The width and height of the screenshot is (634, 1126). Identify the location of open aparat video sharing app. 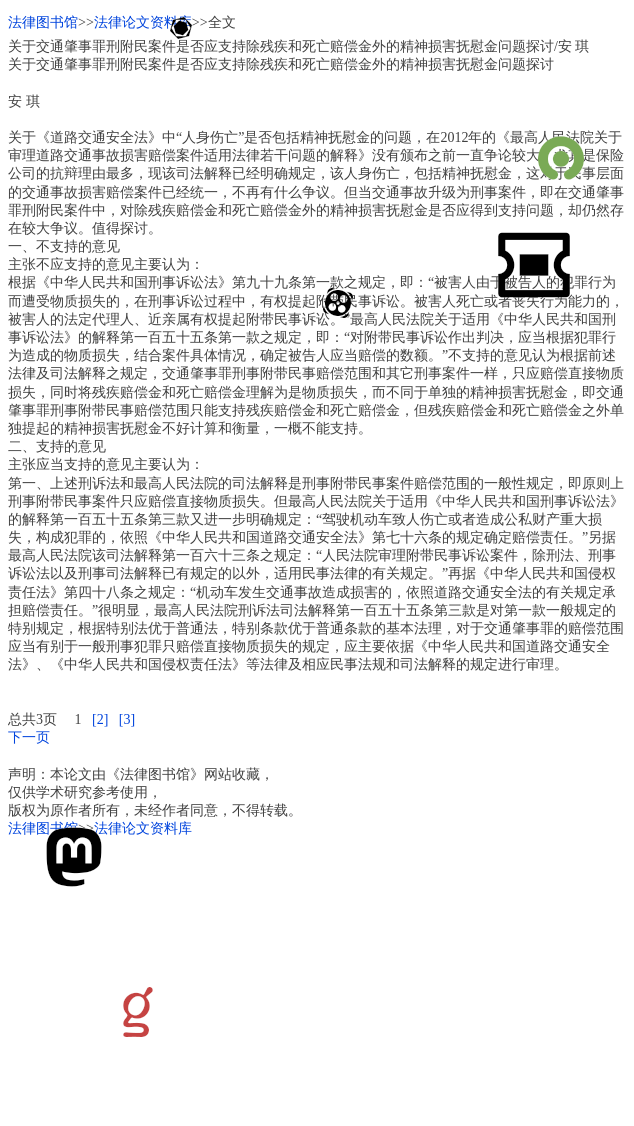
(338, 303).